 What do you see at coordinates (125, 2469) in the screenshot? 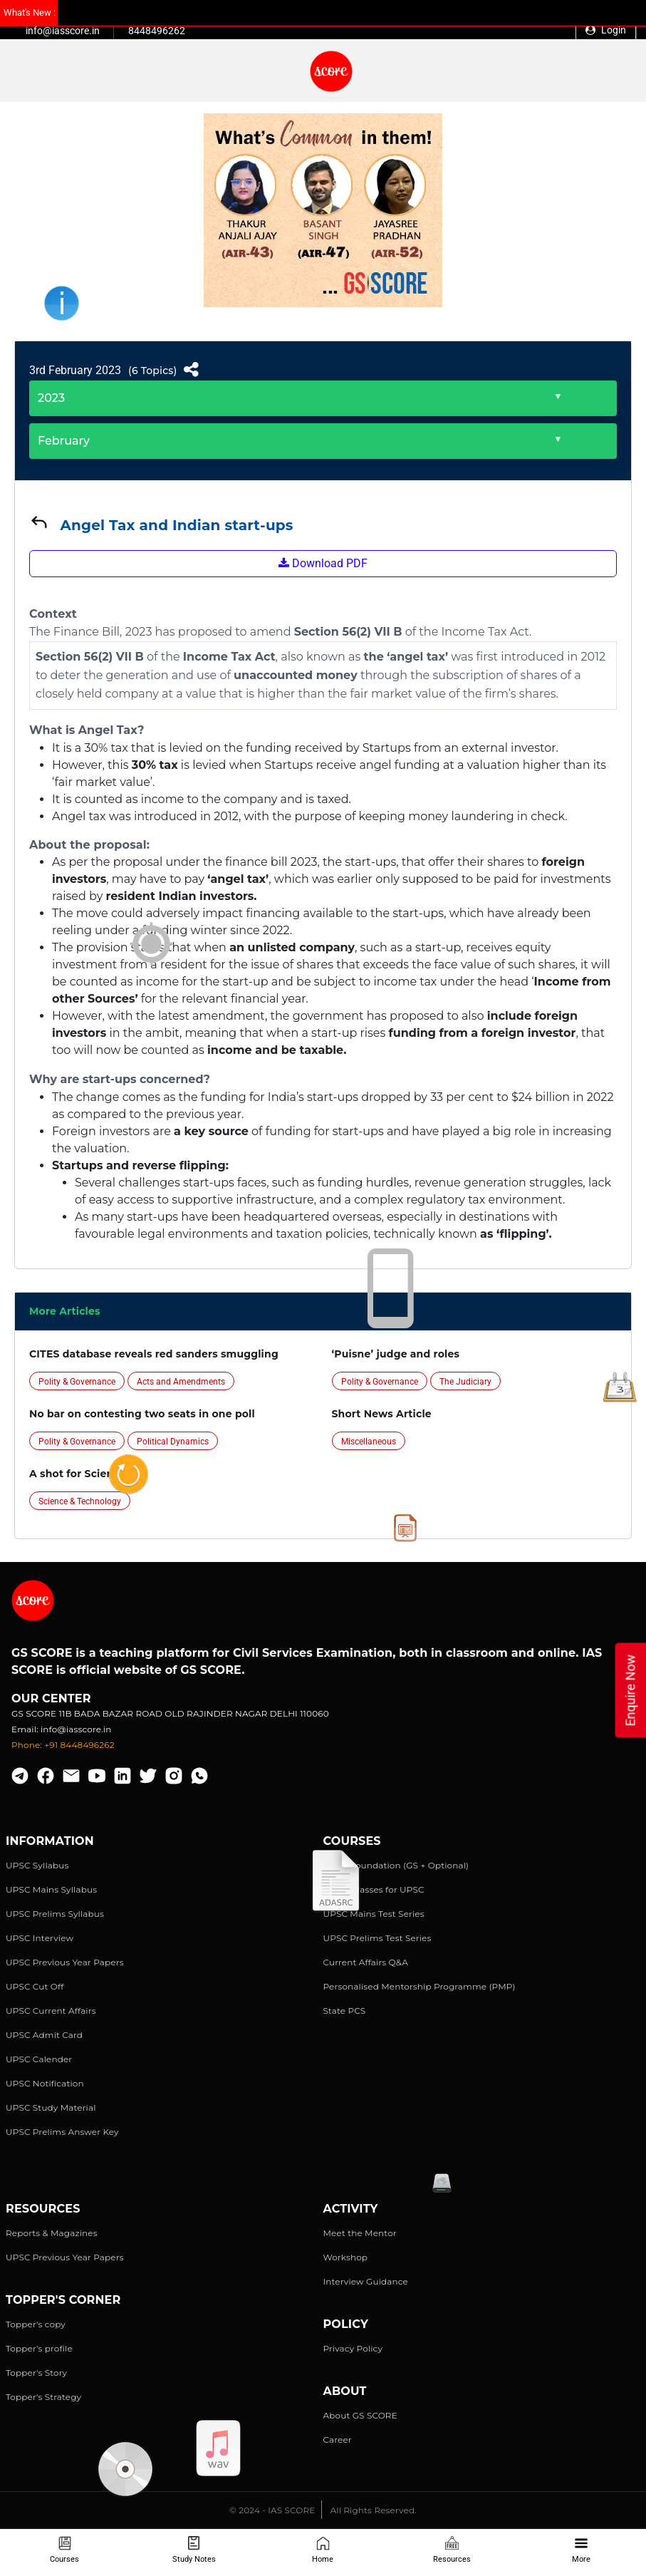
I see `eject or unmount a DVD disc` at bounding box center [125, 2469].